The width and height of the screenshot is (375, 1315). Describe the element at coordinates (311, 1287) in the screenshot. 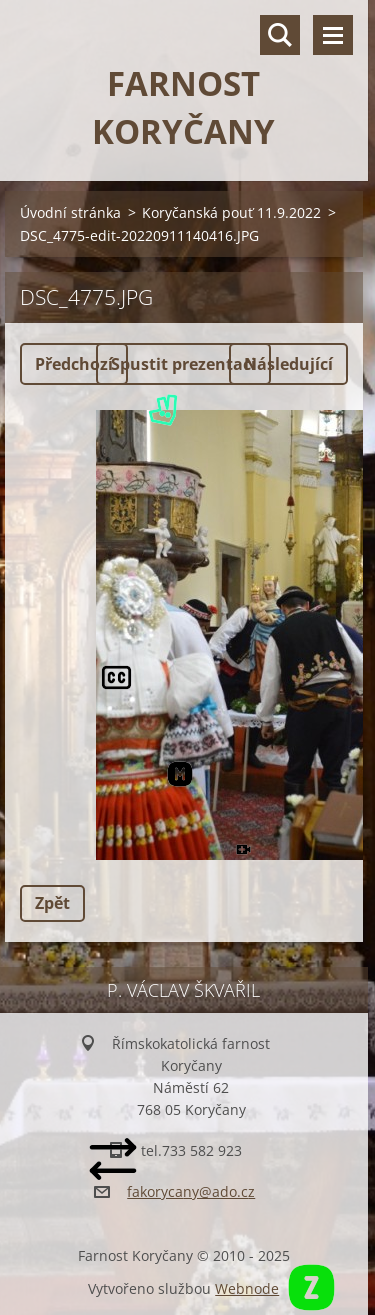

I see `app icon for a service or brand starting with "Z"` at that location.